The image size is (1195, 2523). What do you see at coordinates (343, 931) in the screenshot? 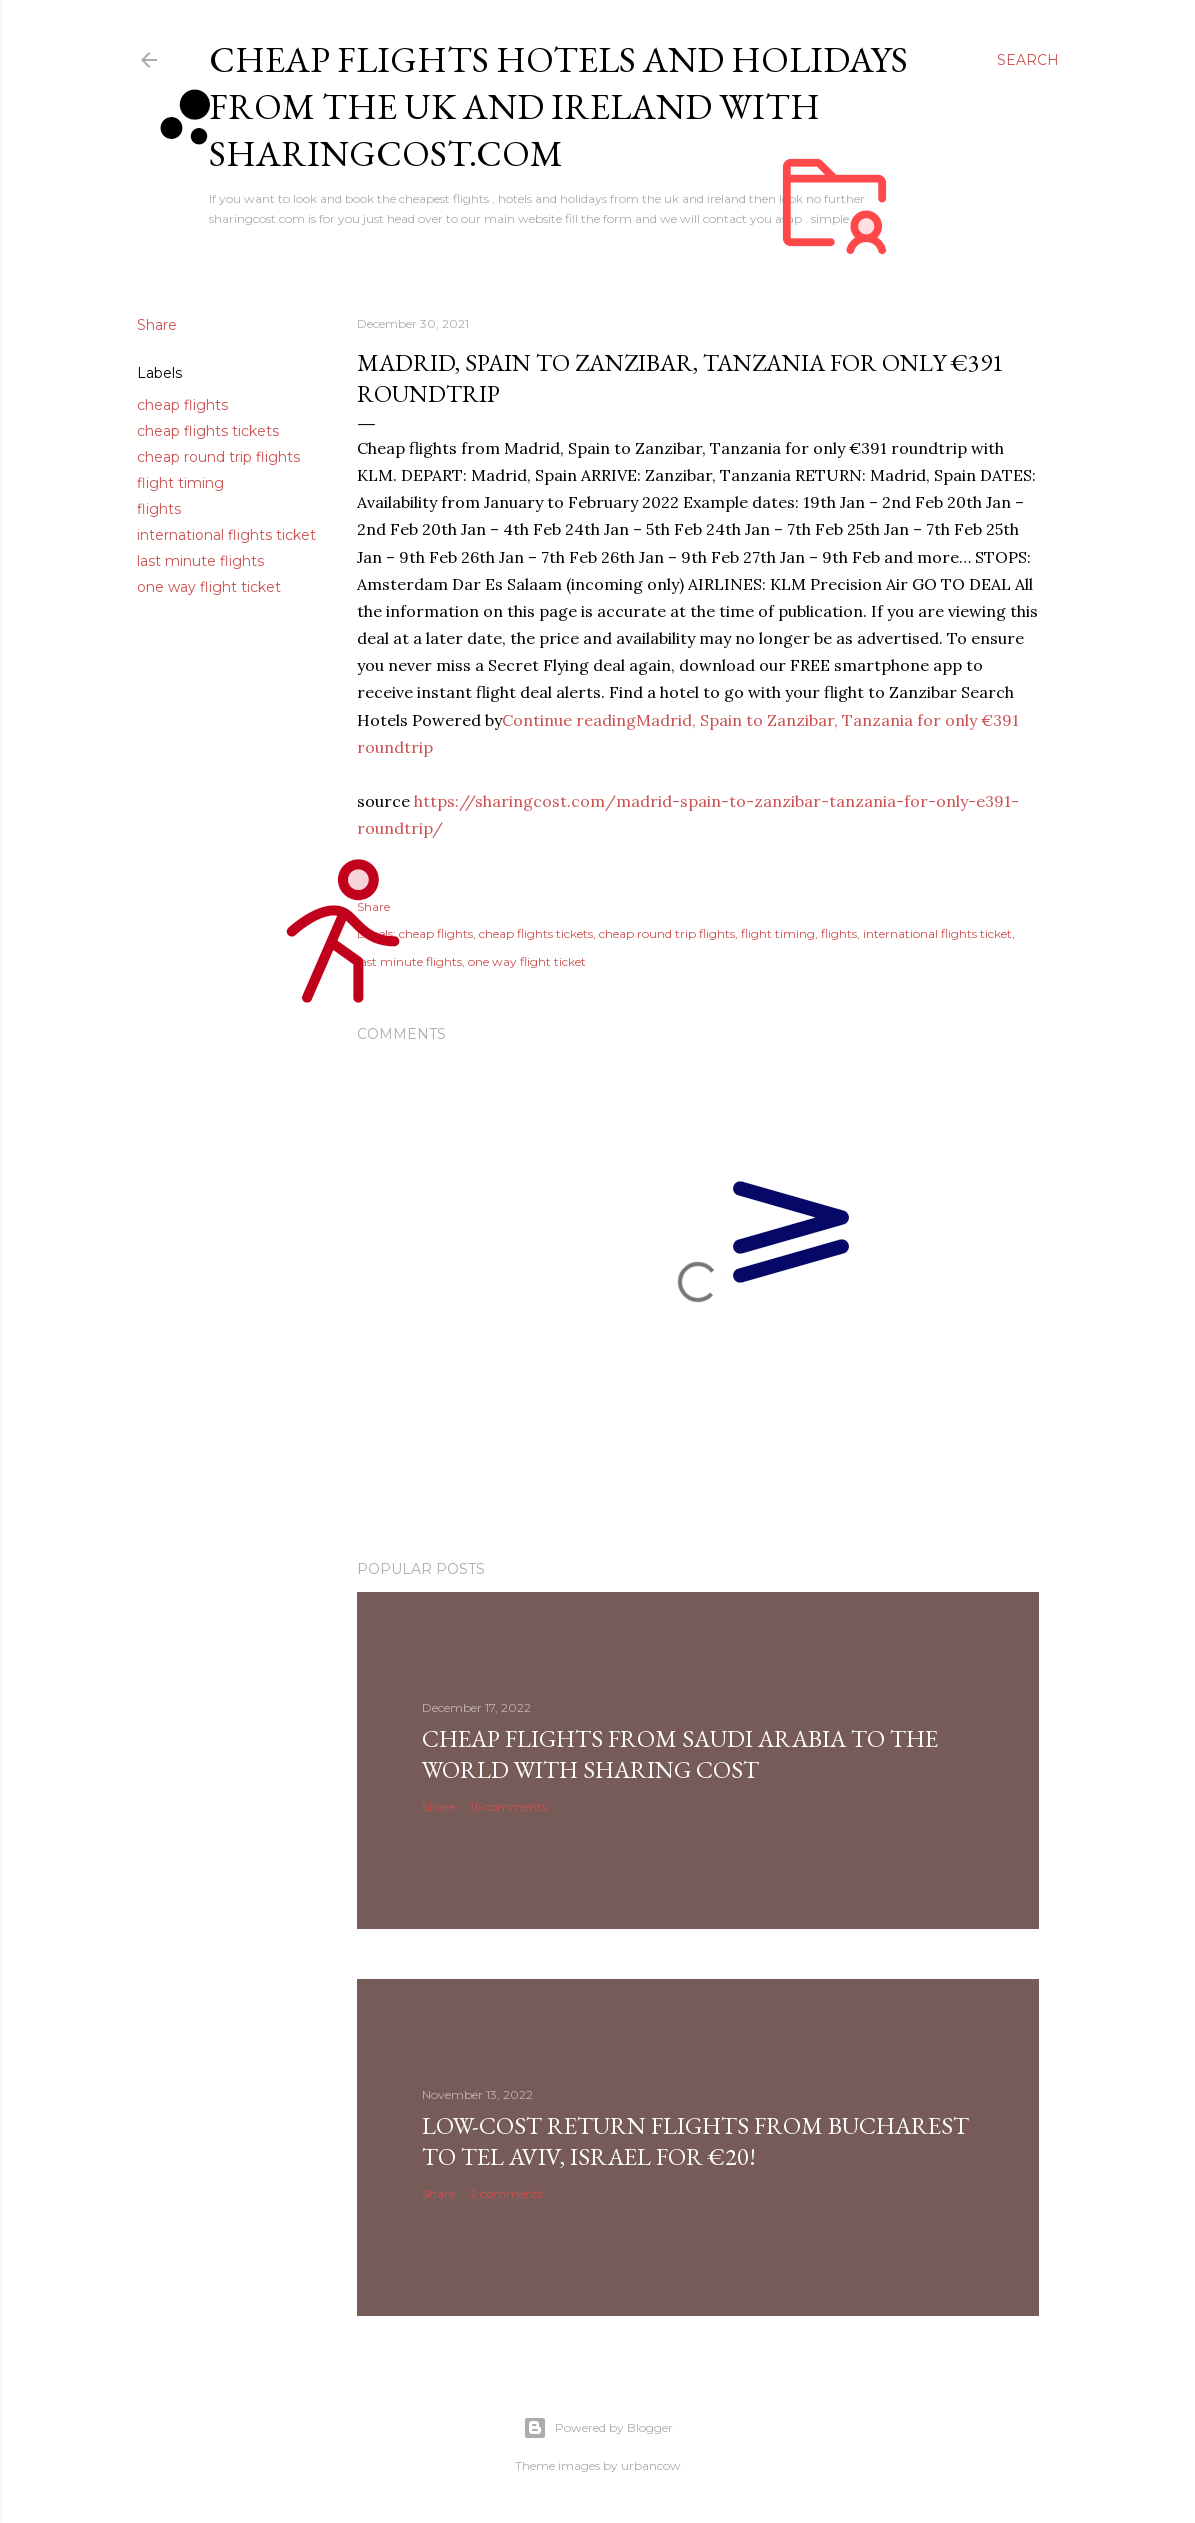
I see `walking directions or pedestrian navigation mode` at bounding box center [343, 931].